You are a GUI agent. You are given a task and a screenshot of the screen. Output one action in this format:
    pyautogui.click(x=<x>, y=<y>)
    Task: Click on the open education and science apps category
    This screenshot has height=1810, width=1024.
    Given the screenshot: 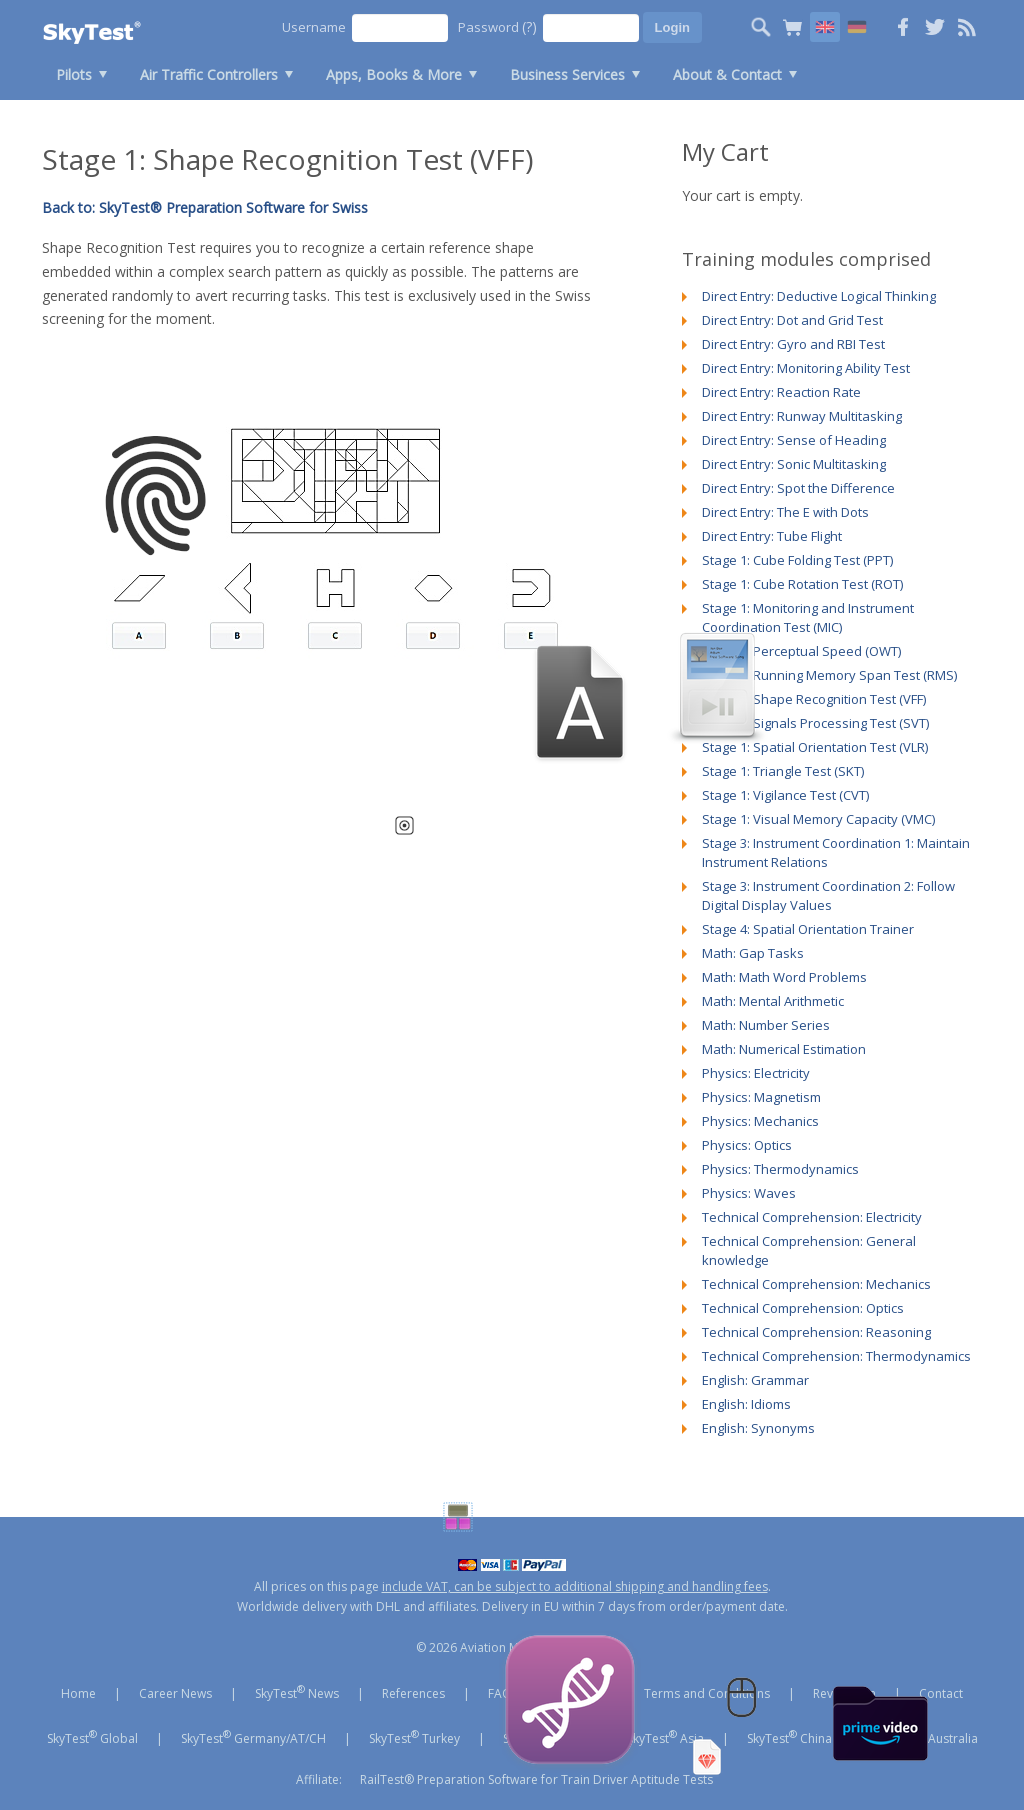 What is the action you would take?
    pyautogui.click(x=570, y=1702)
    